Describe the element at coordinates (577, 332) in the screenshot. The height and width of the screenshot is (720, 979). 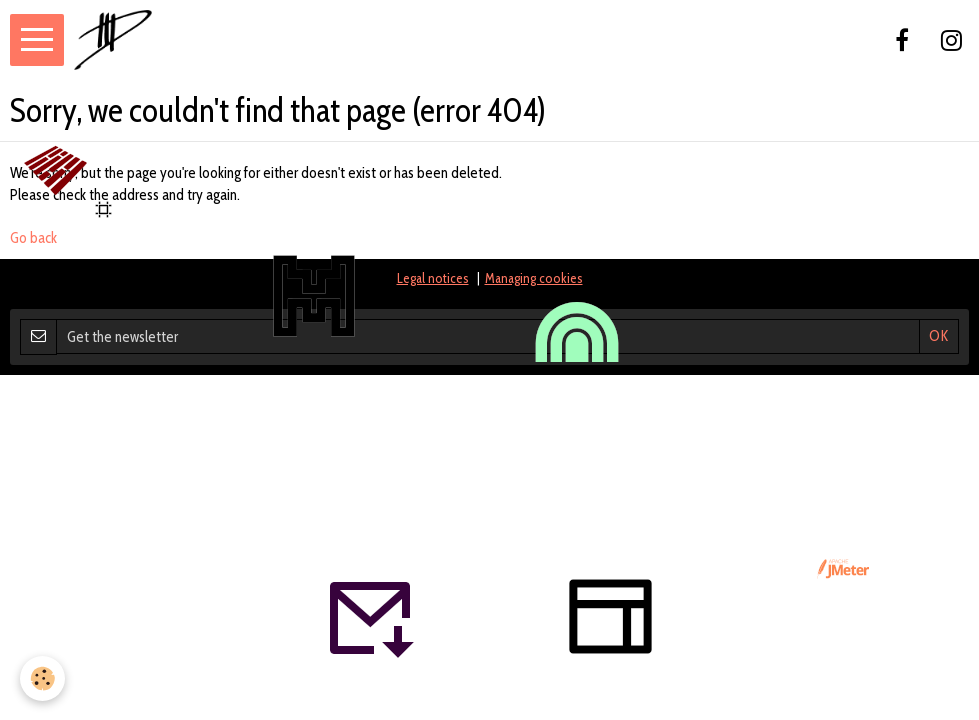
I see `view weather conditions with rainbow` at that location.